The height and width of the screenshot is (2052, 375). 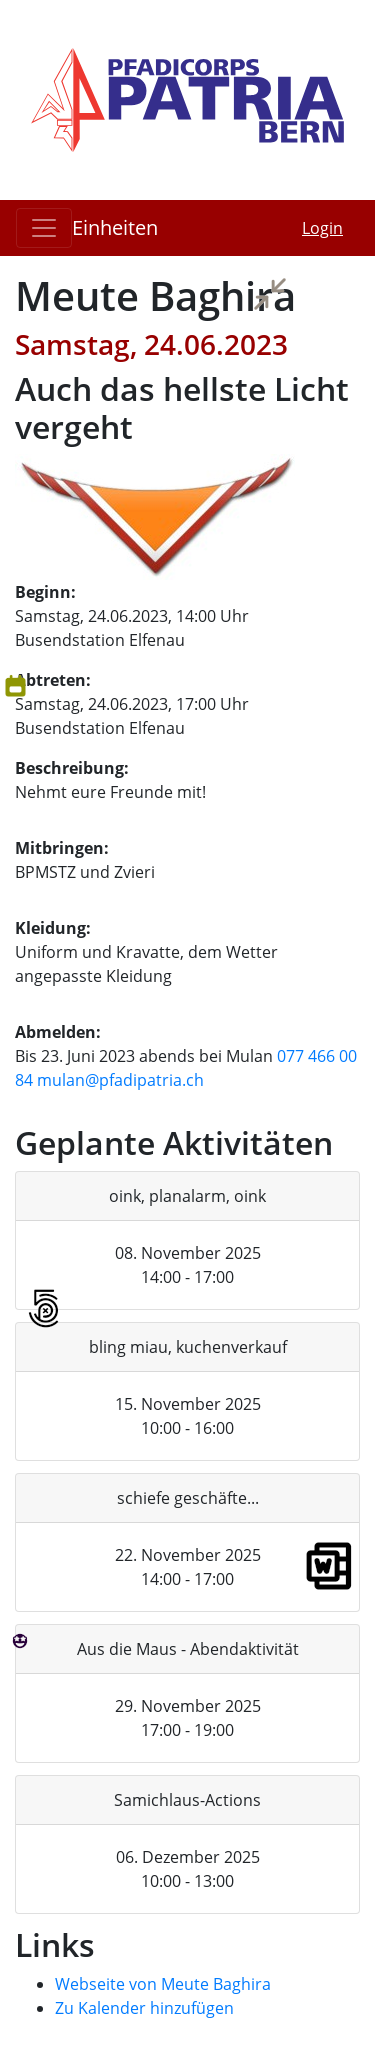 I want to click on minimize or collapse the current window, so click(x=270, y=294).